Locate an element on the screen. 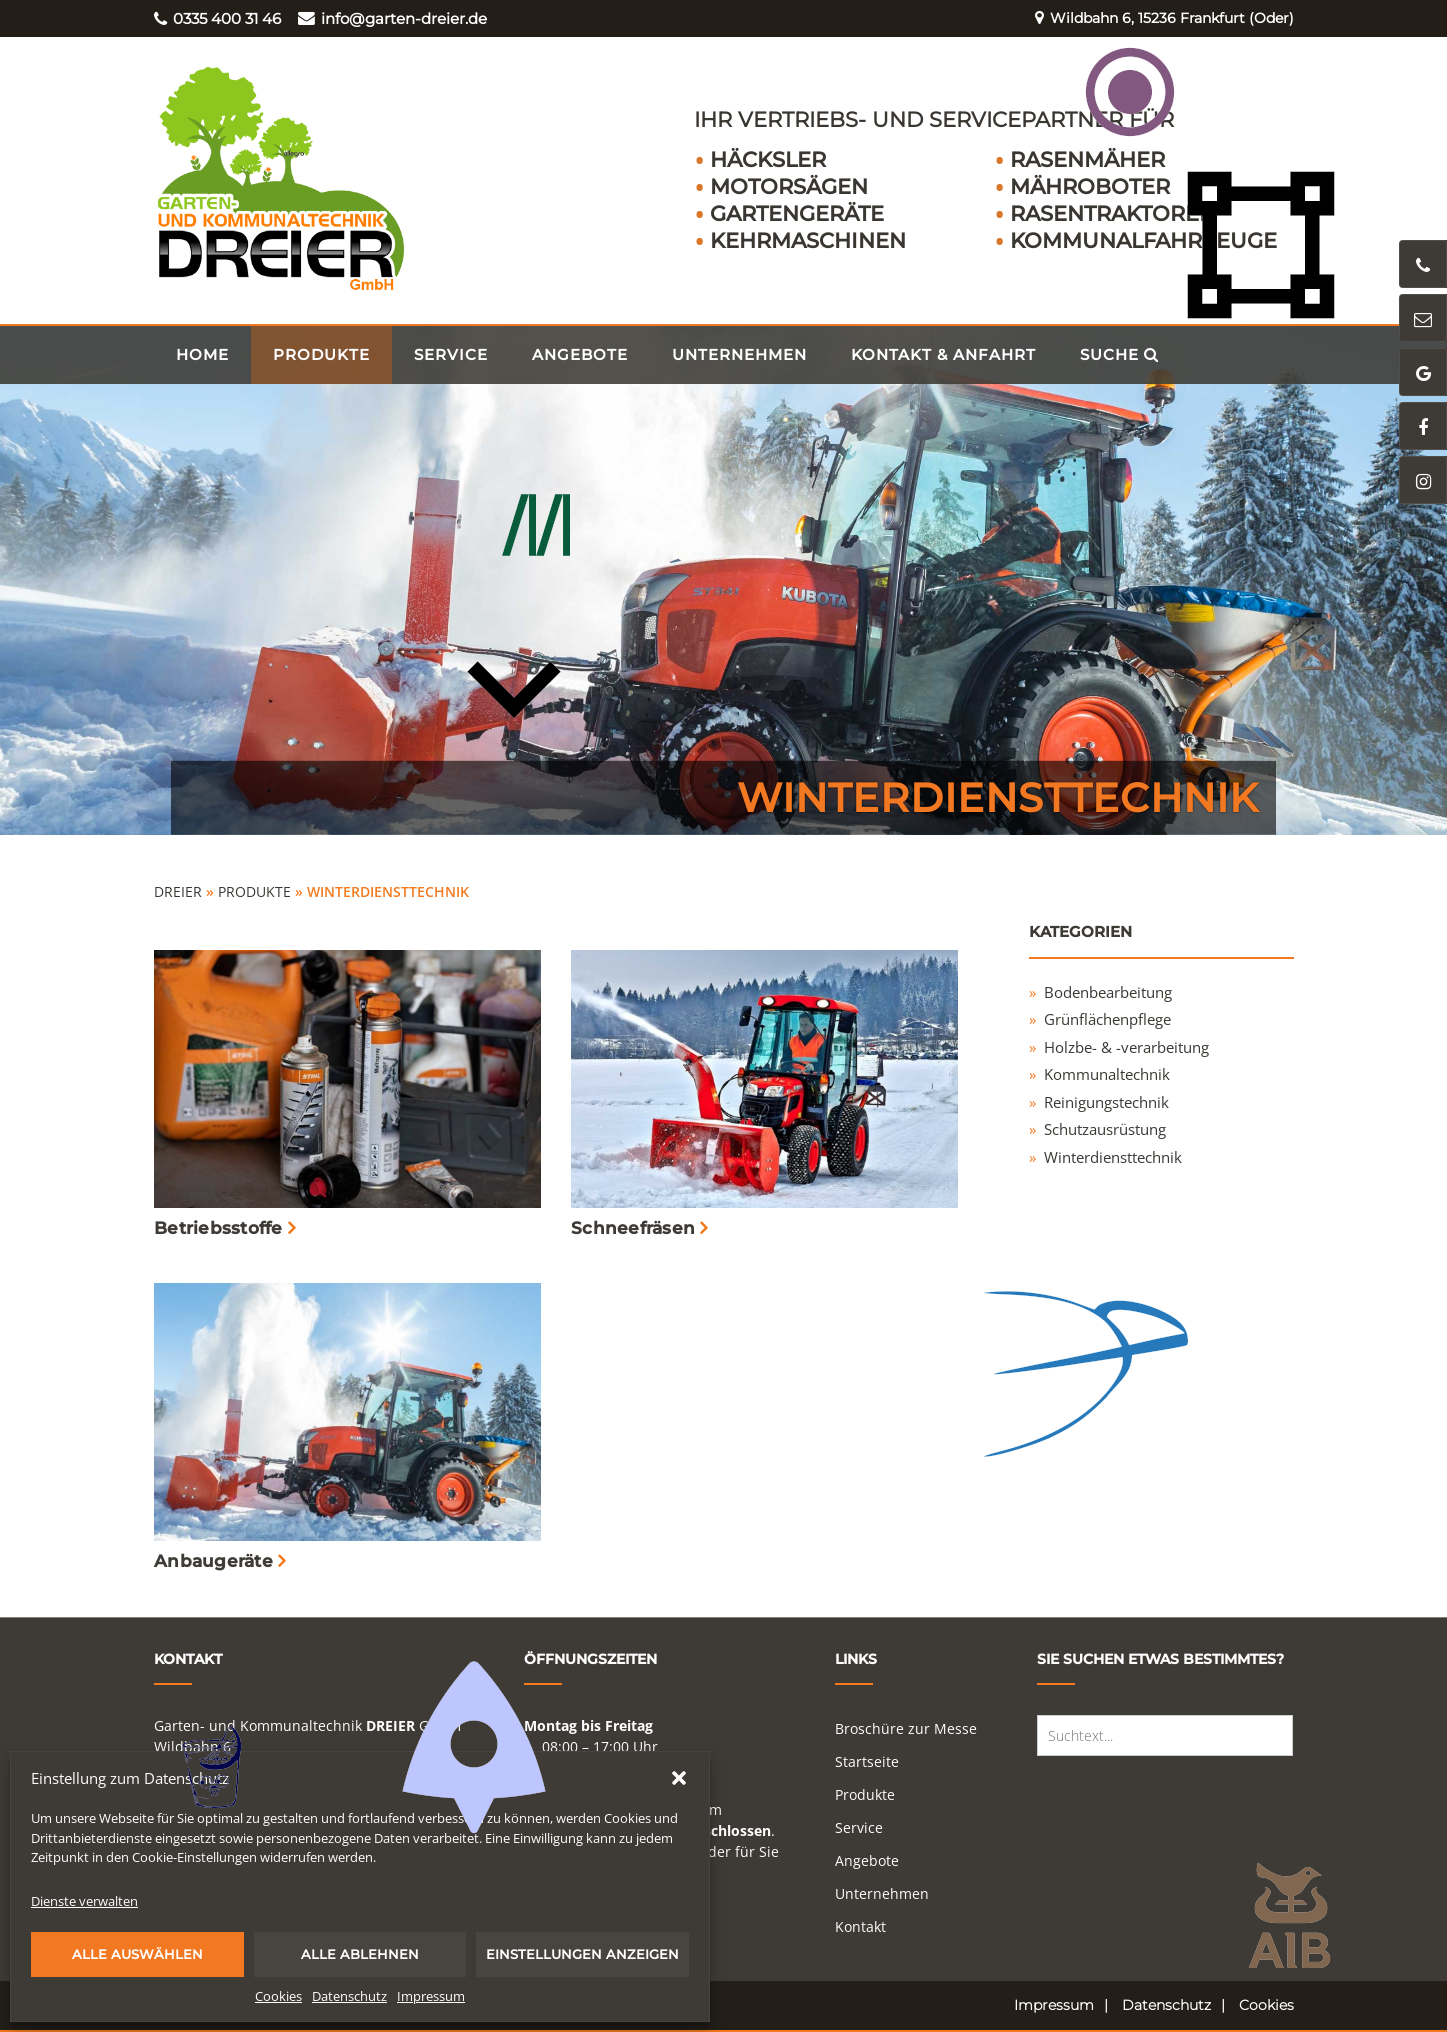  edit shape or object boundaries is located at coordinates (1261, 245).